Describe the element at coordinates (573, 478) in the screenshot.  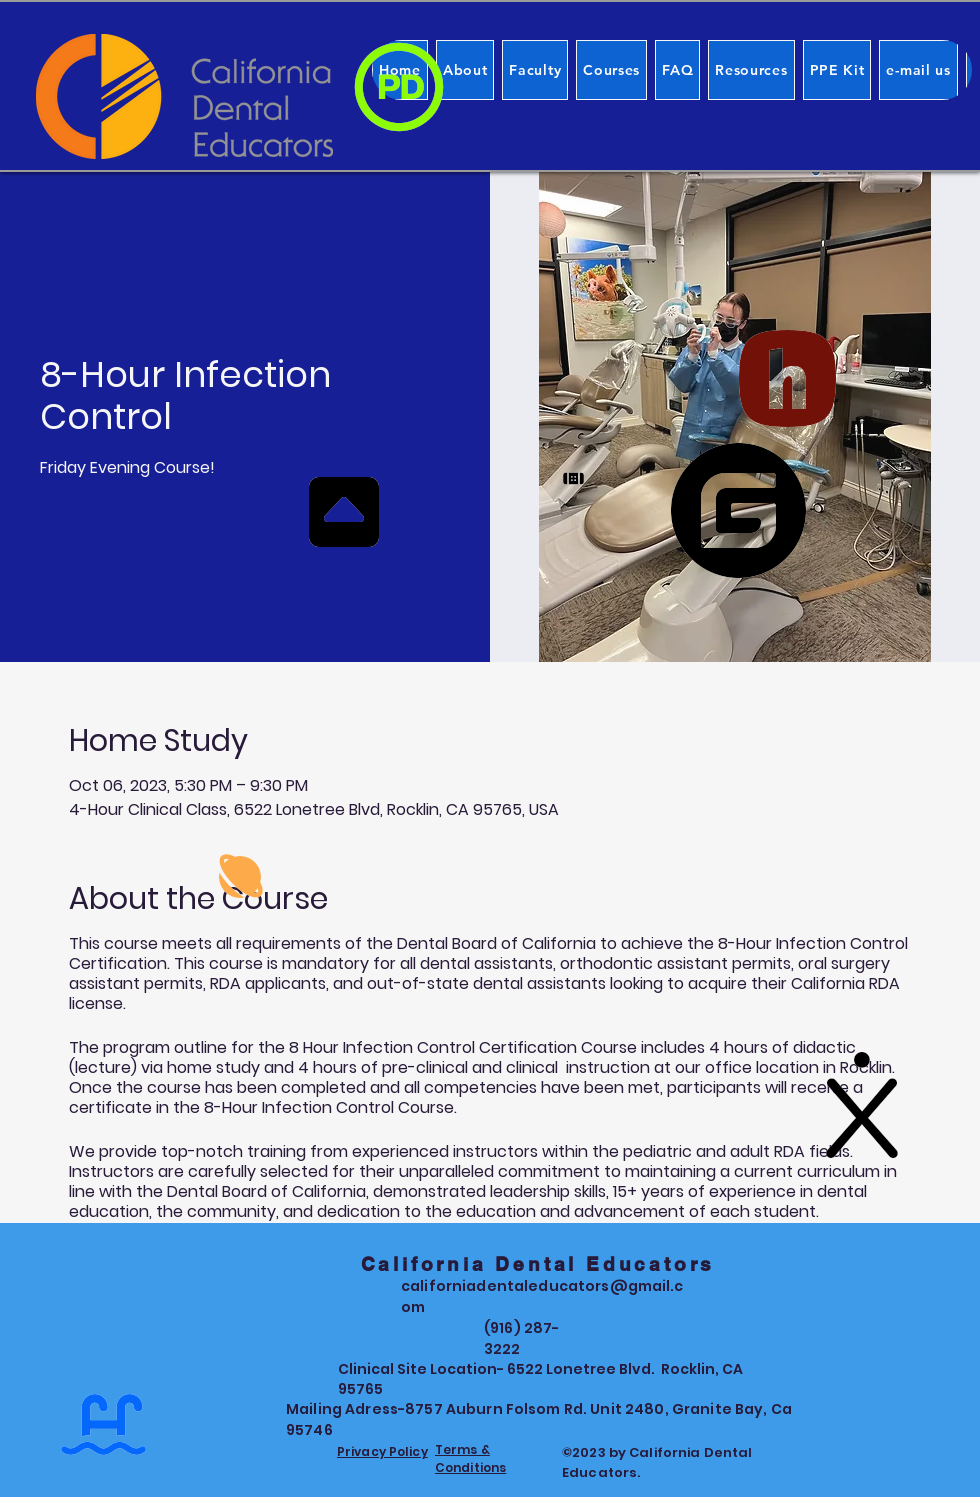
I see `access first aid or medical information` at that location.